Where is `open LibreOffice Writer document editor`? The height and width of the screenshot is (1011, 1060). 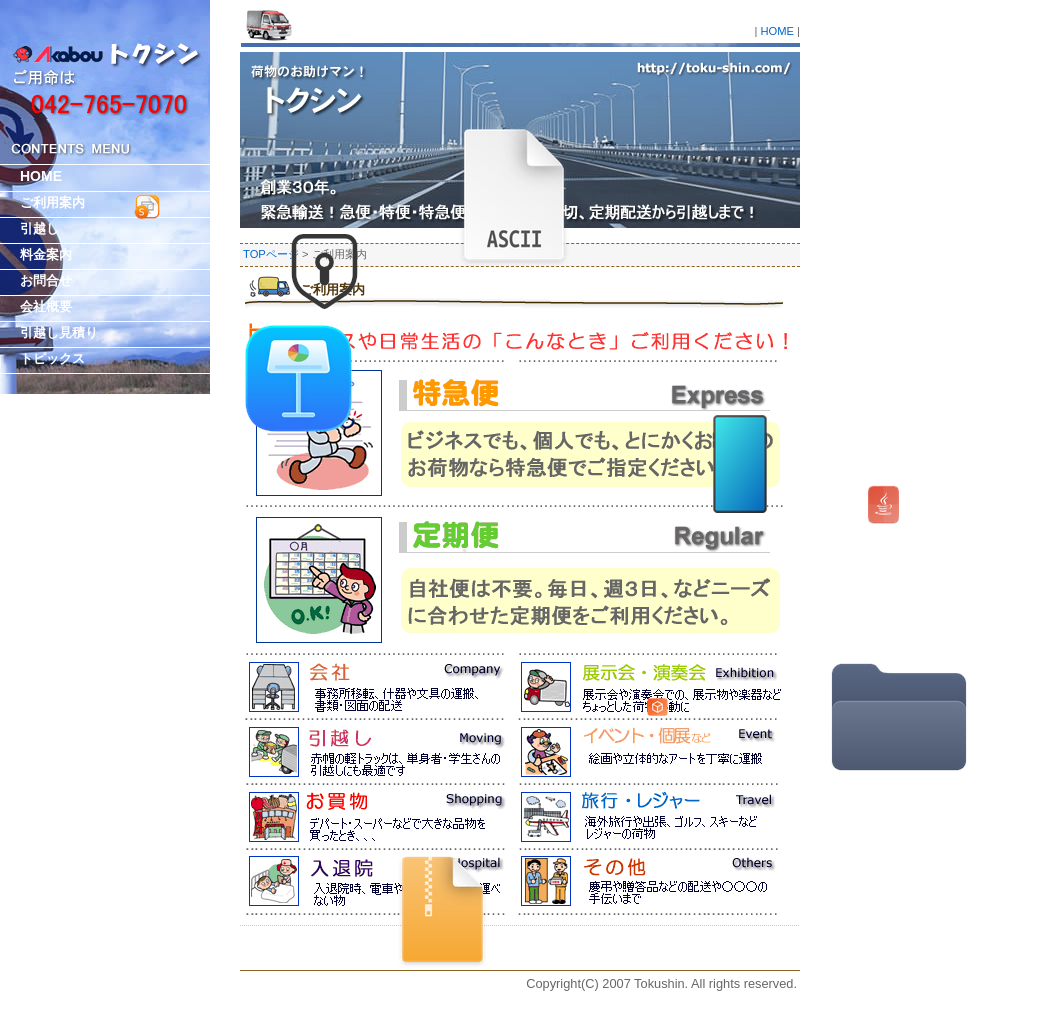
open LibreOffice Writer document editor is located at coordinates (298, 378).